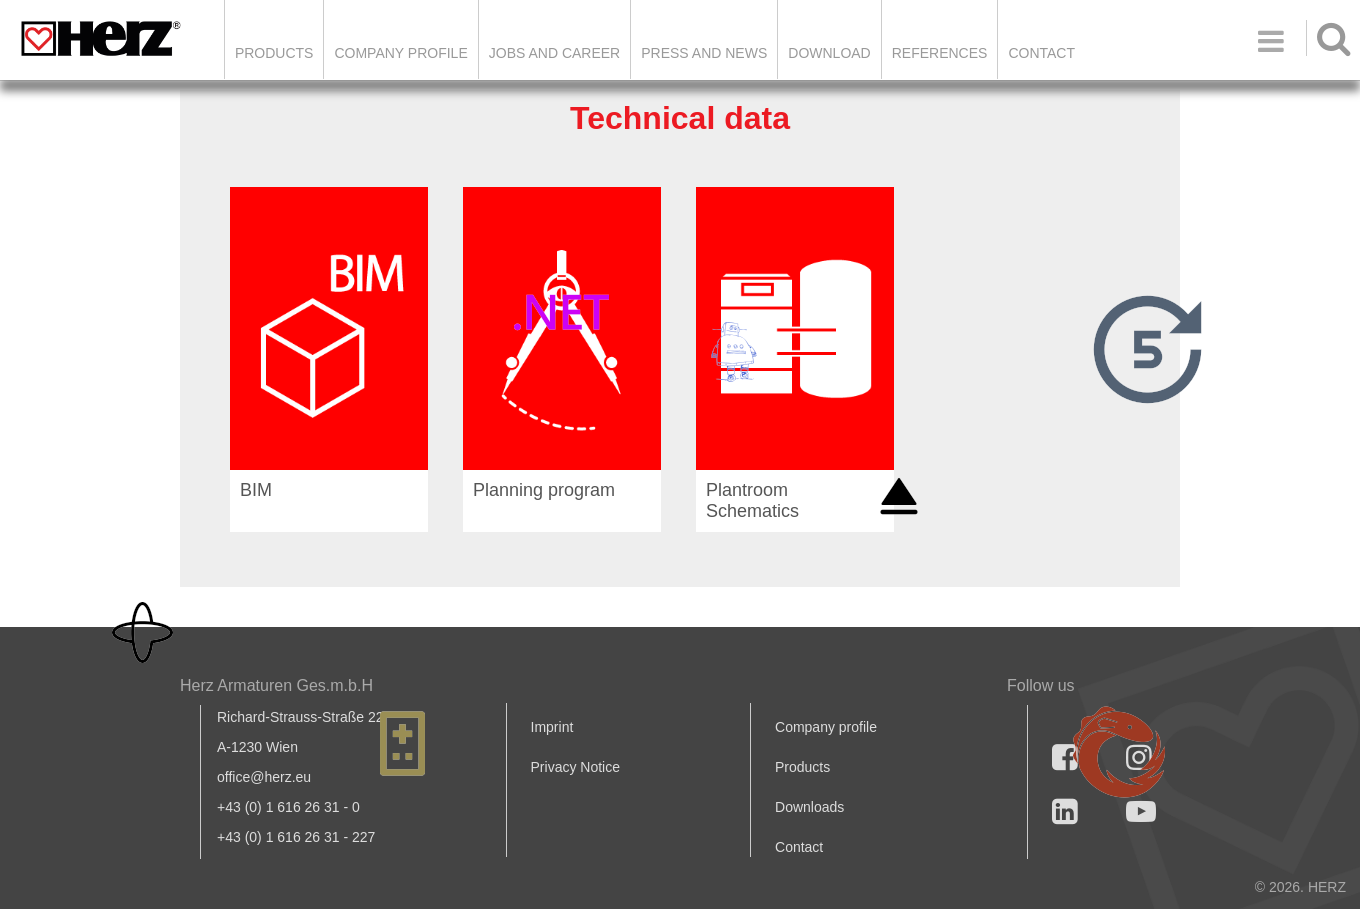 The height and width of the screenshot is (909, 1360). What do you see at coordinates (1147, 349) in the screenshot?
I see `skip forward 5 seconds in media playback` at bounding box center [1147, 349].